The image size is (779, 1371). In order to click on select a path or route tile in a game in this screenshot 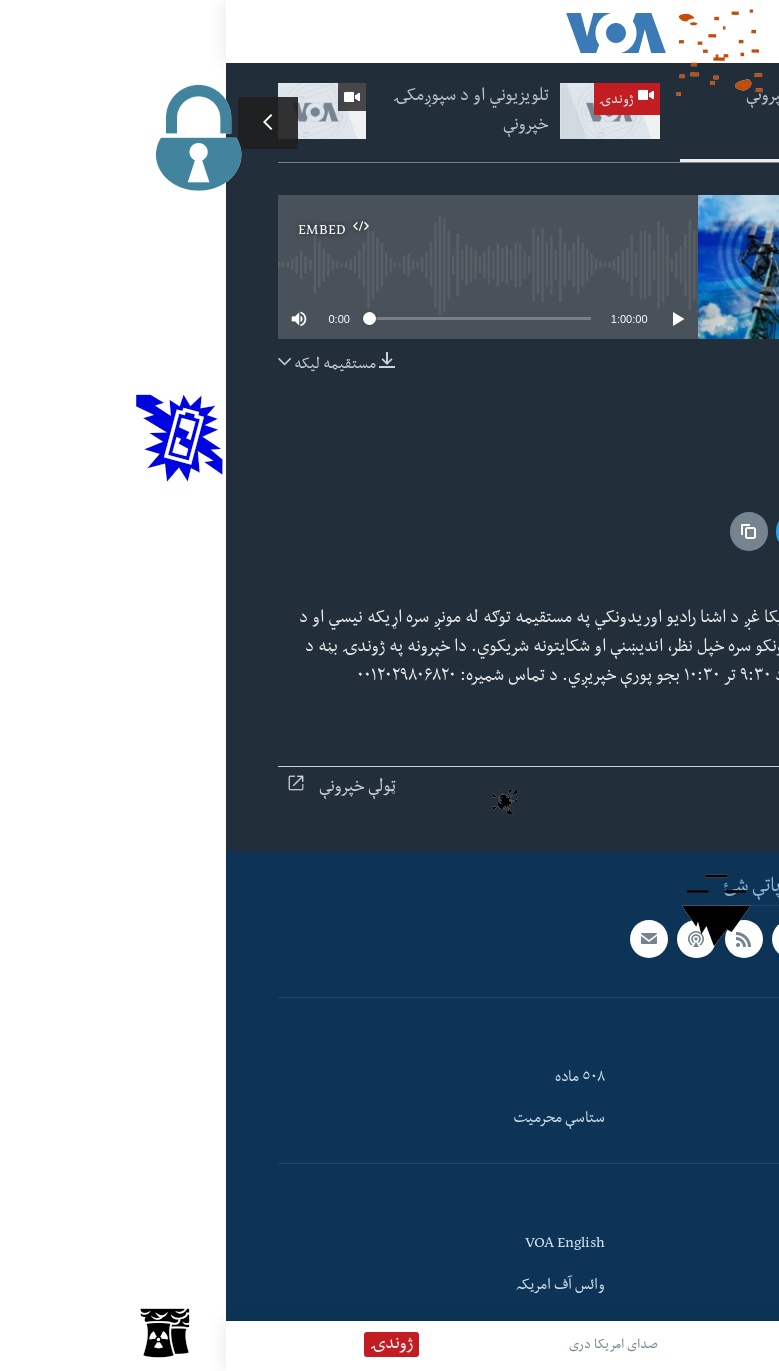, I will do `click(719, 52)`.